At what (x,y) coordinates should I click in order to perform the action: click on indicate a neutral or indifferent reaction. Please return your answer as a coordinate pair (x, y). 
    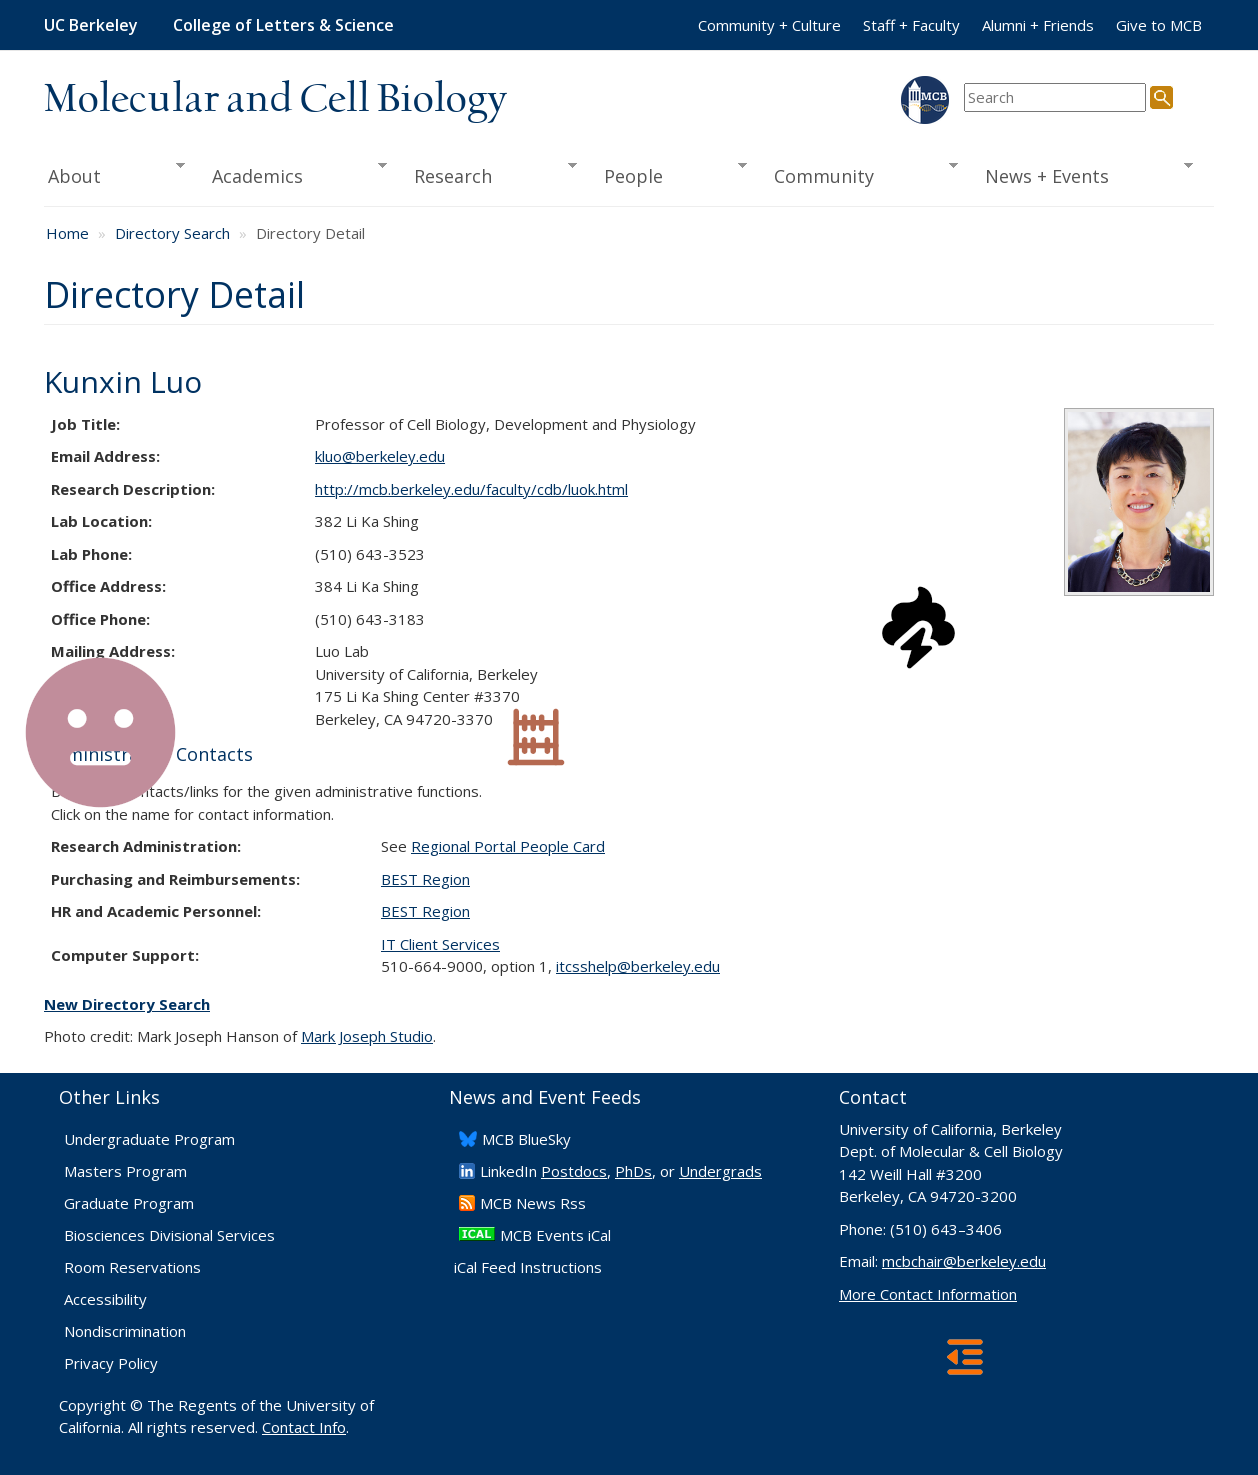
    Looking at the image, I should click on (100, 732).